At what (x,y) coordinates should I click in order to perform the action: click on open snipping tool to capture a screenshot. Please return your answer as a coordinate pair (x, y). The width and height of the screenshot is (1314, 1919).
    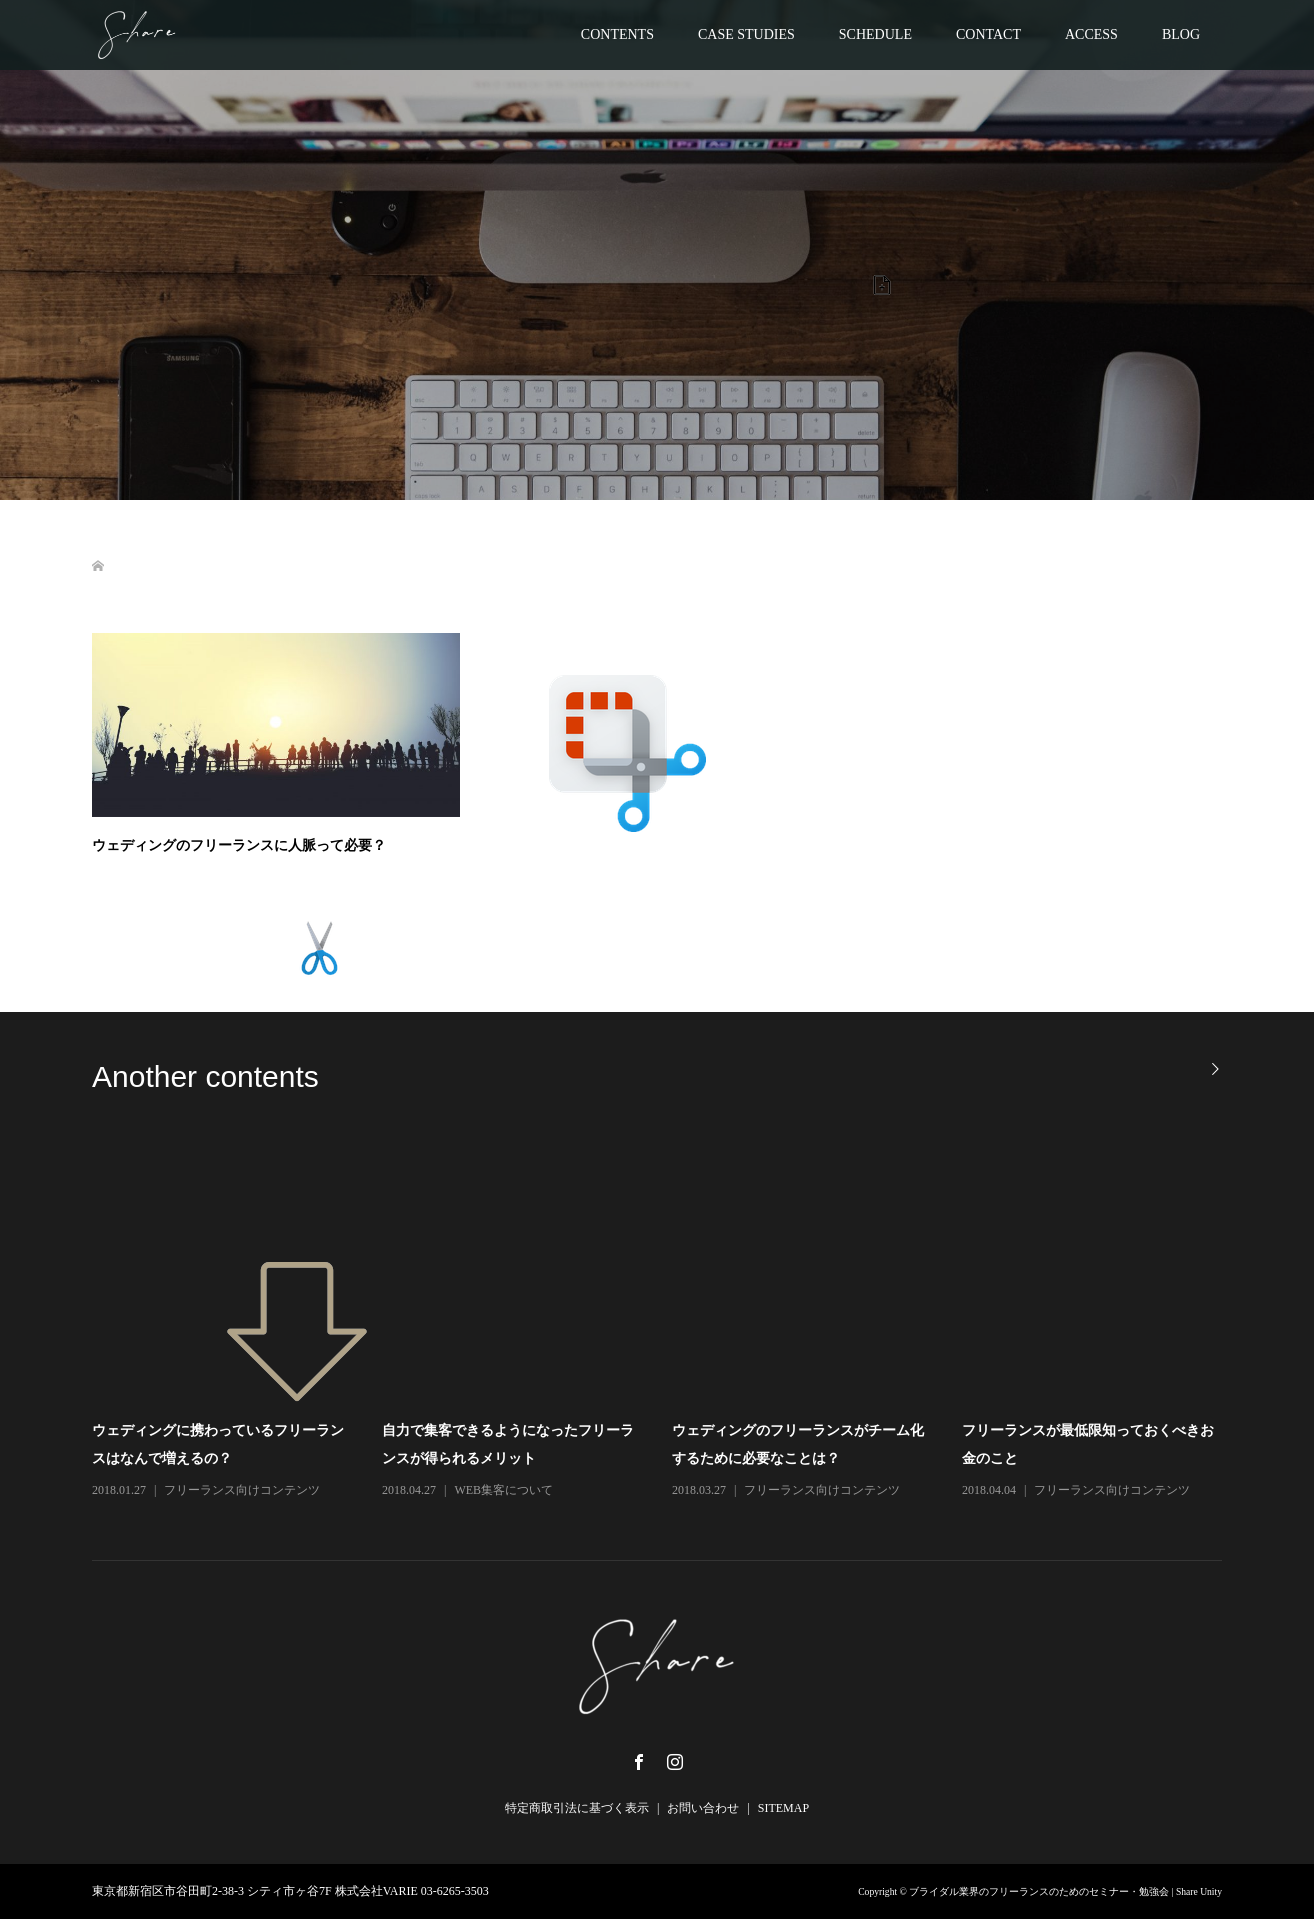
    Looking at the image, I should click on (627, 753).